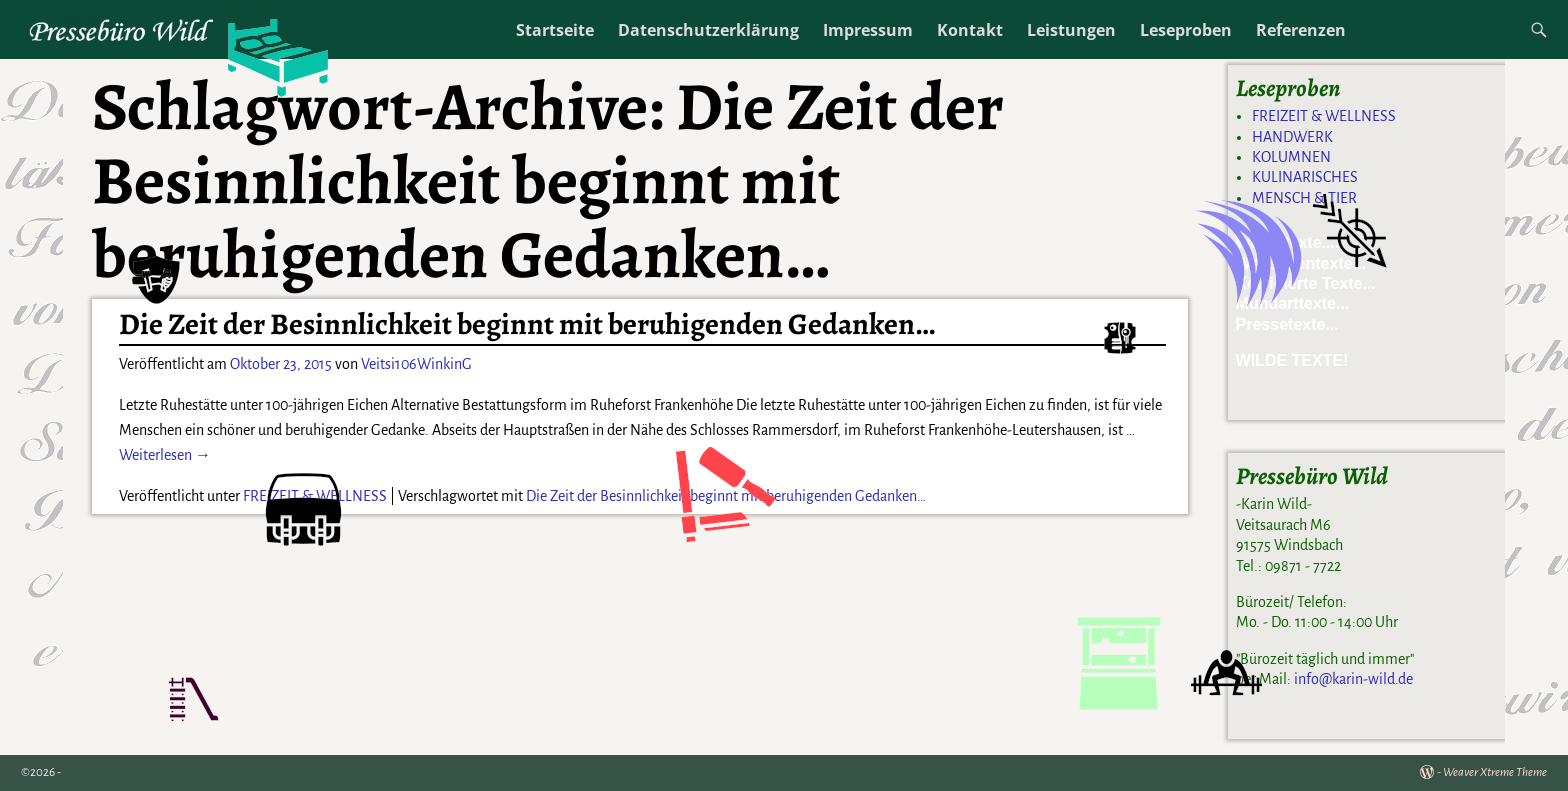 The height and width of the screenshot is (791, 1568). What do you see at coordinates (303, 509) in the screenshot?
I see `access your shopping bag or cart` at bounding box center [303, 509].